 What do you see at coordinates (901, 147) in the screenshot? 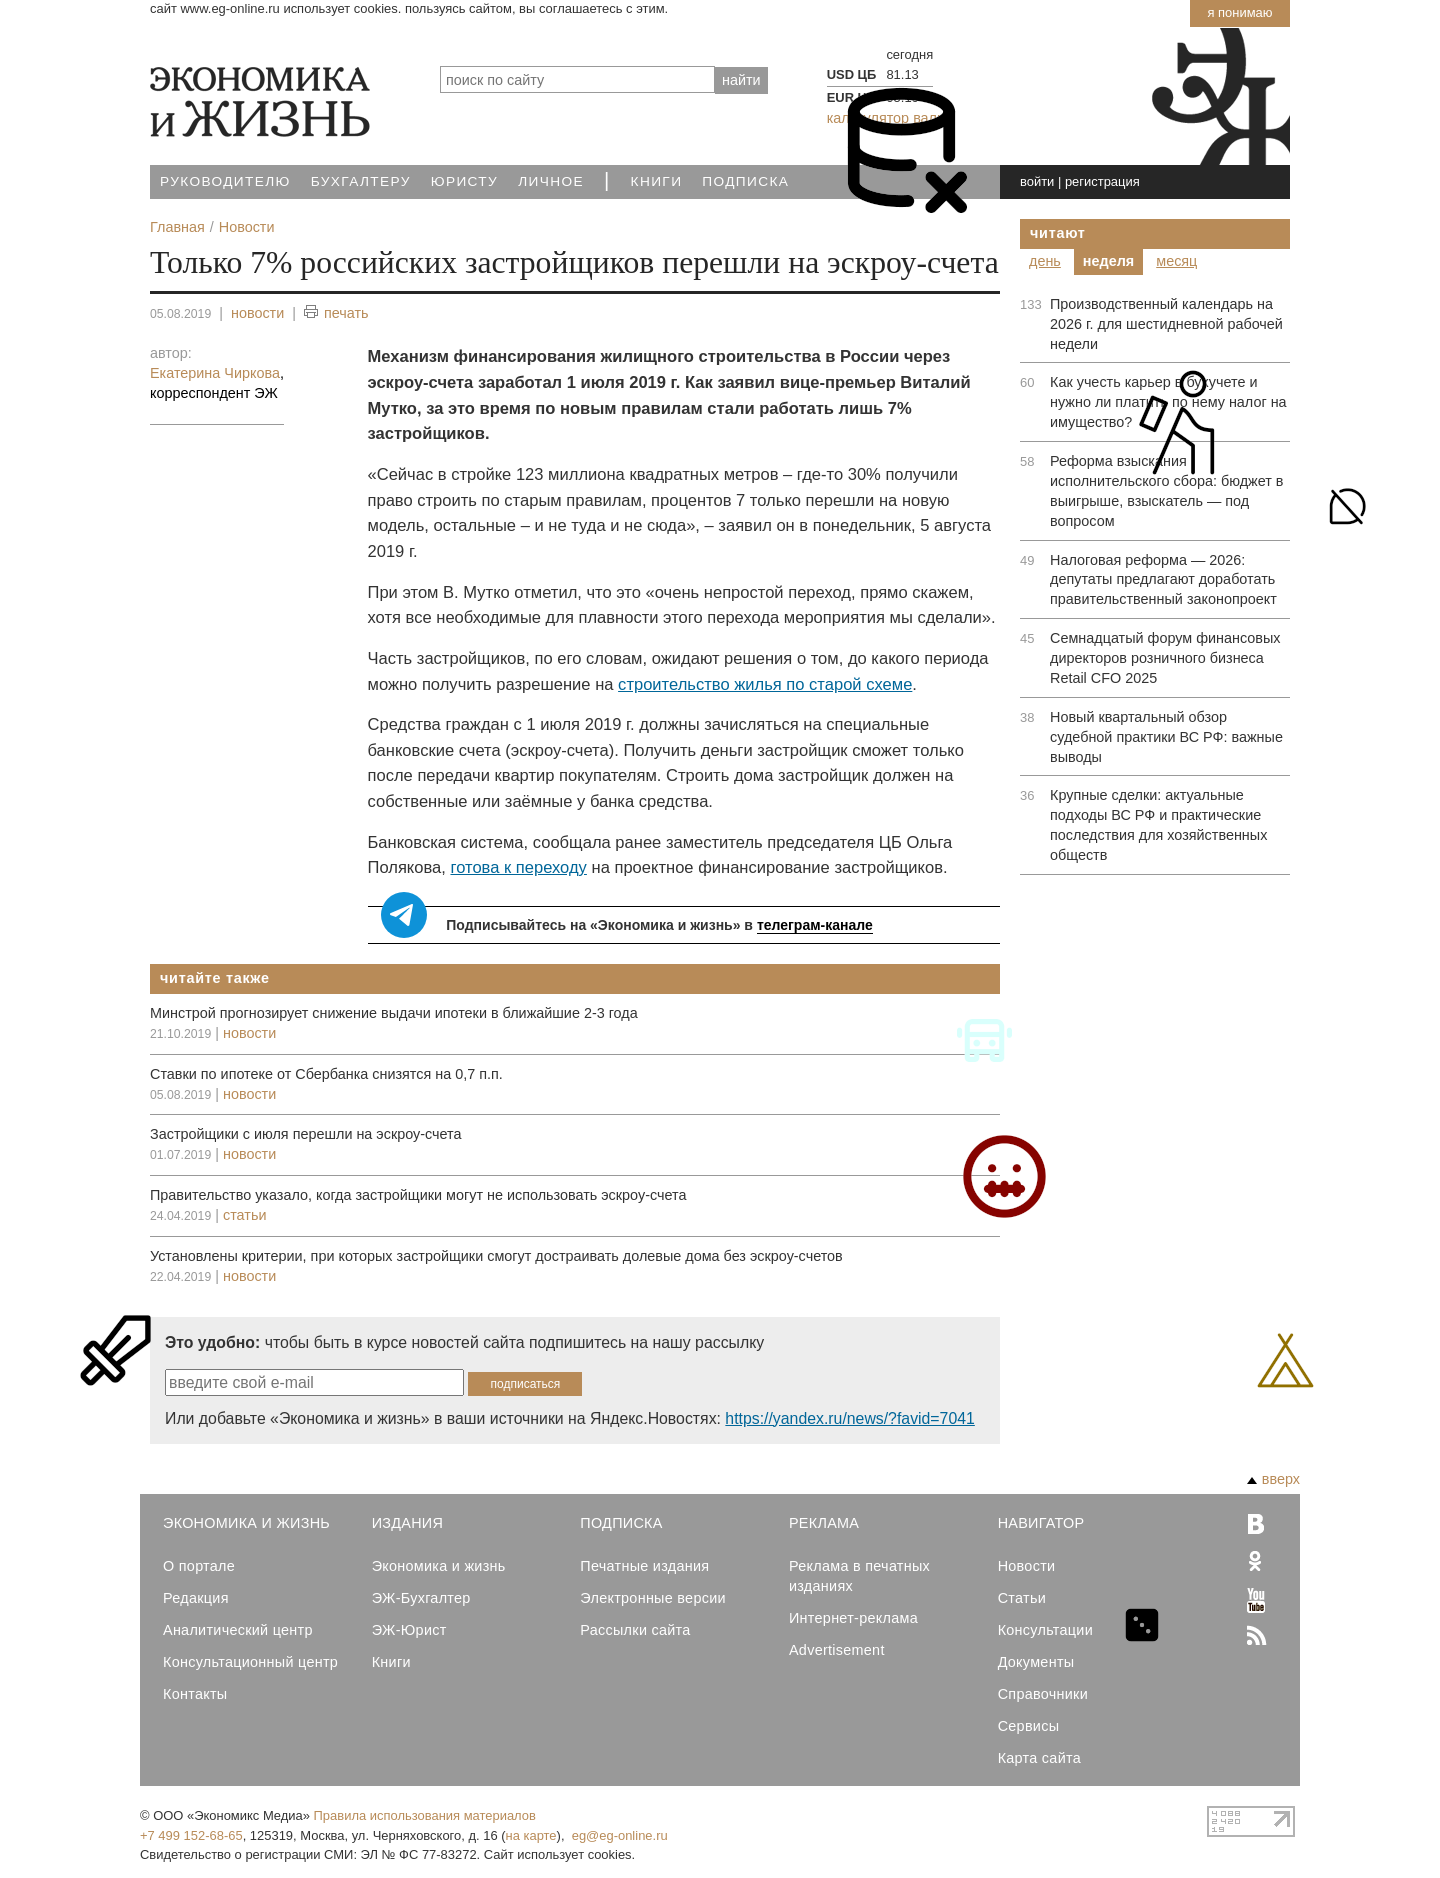
I see `delete or remove a database` at bounding box center [901, 147].